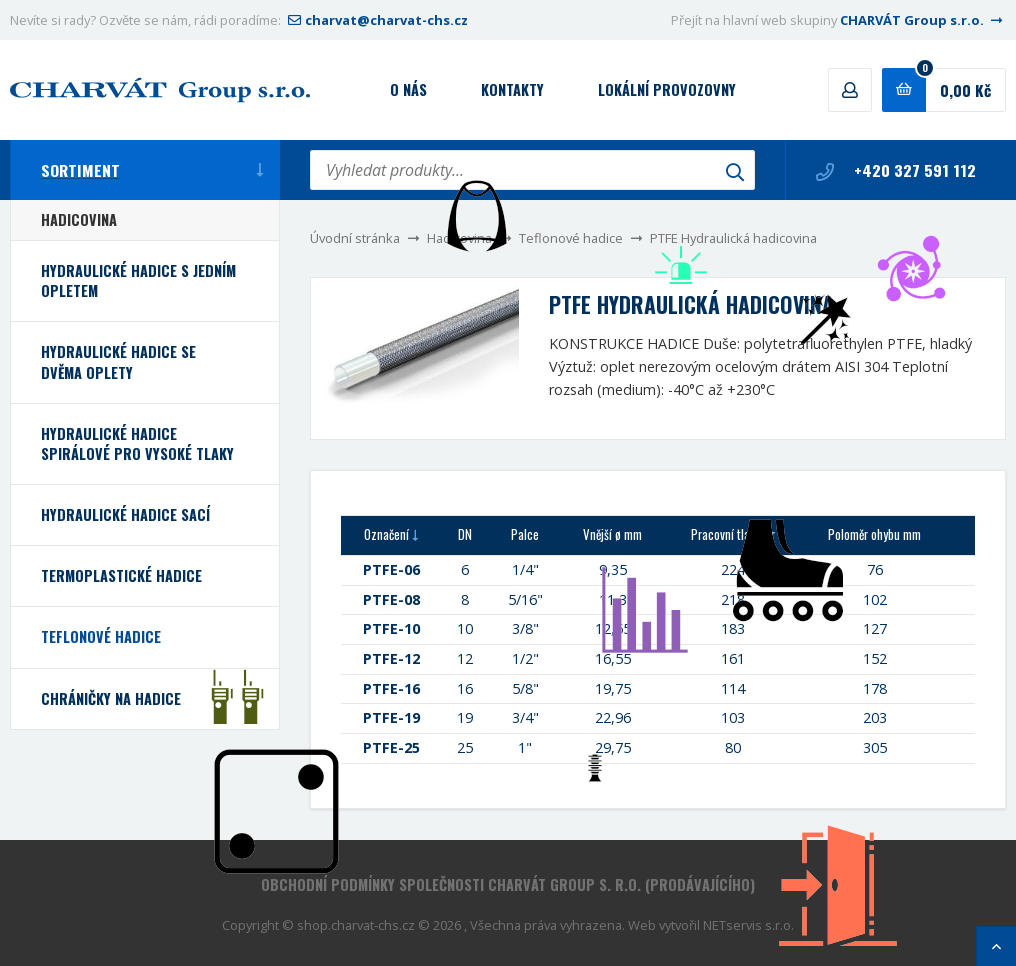 This screenshot has height=966, width=1016. Describe the element at coordinates (276, 811) in the screenshot. I see `roll dice or randomize selection` at that location.